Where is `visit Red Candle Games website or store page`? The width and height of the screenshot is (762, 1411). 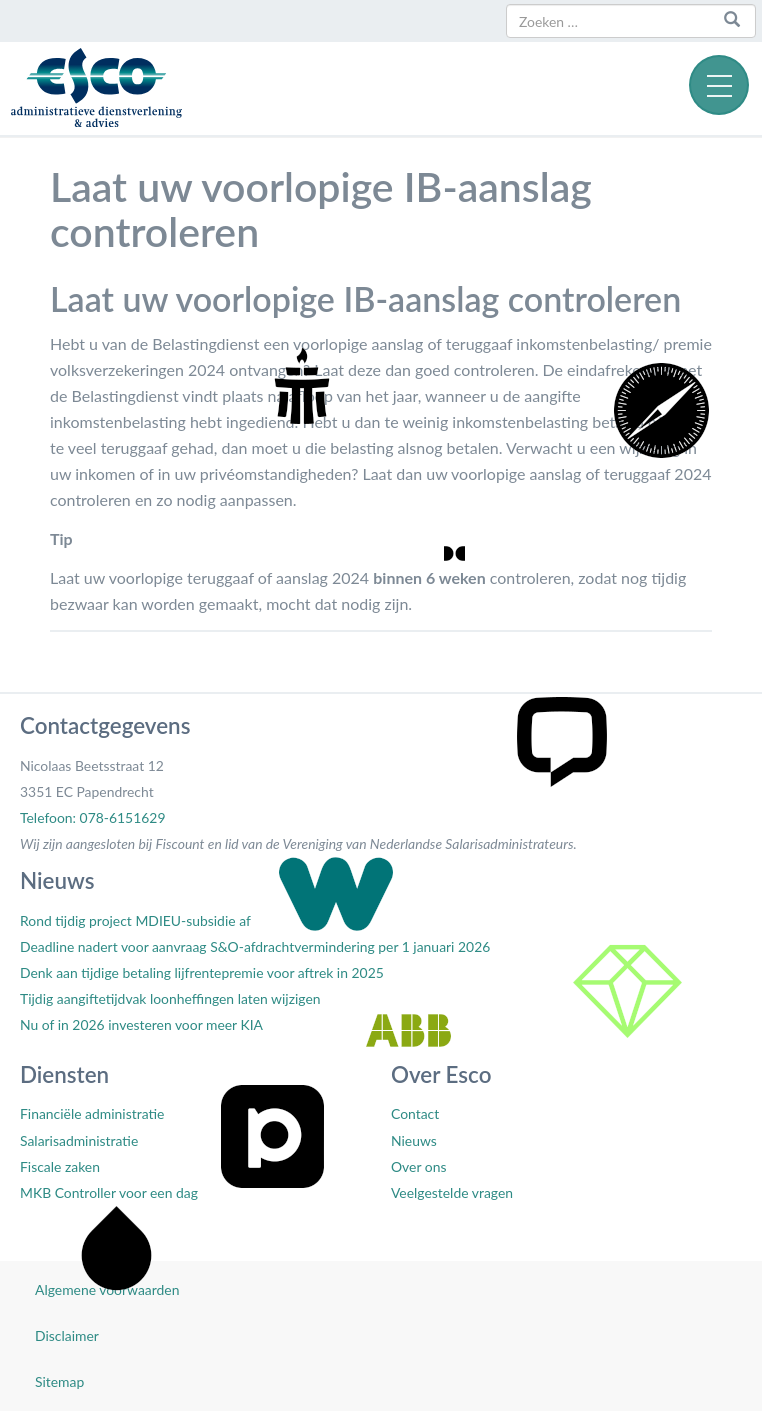
visit Red Candle Games website or store page is located at coordinates (302, 386).